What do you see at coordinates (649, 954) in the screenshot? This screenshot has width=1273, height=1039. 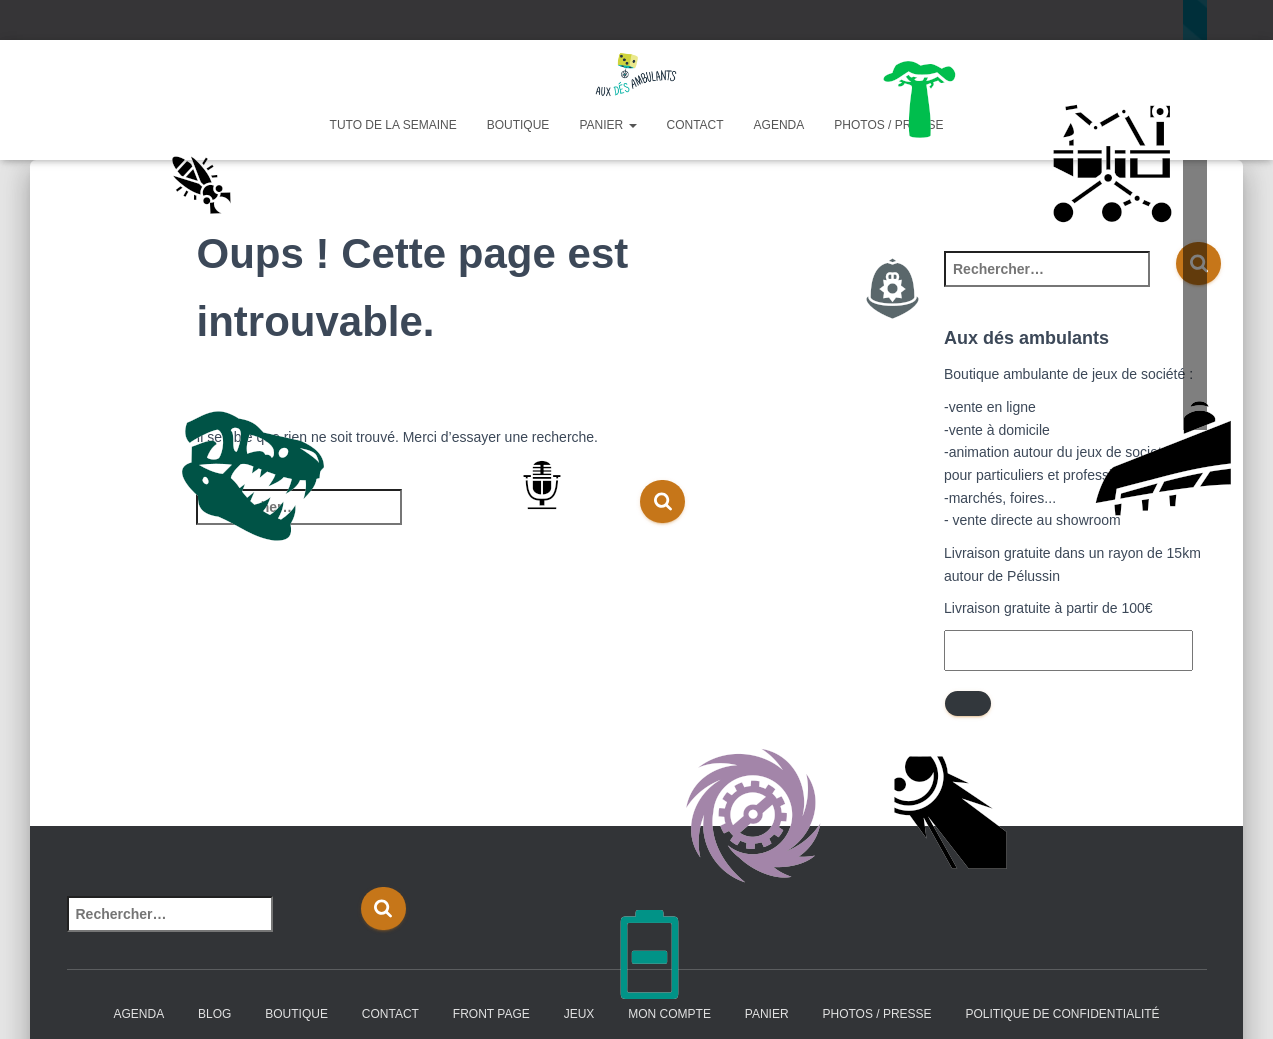 I see `reduce battery usage or power consumption` at bounding box center [649, 954].